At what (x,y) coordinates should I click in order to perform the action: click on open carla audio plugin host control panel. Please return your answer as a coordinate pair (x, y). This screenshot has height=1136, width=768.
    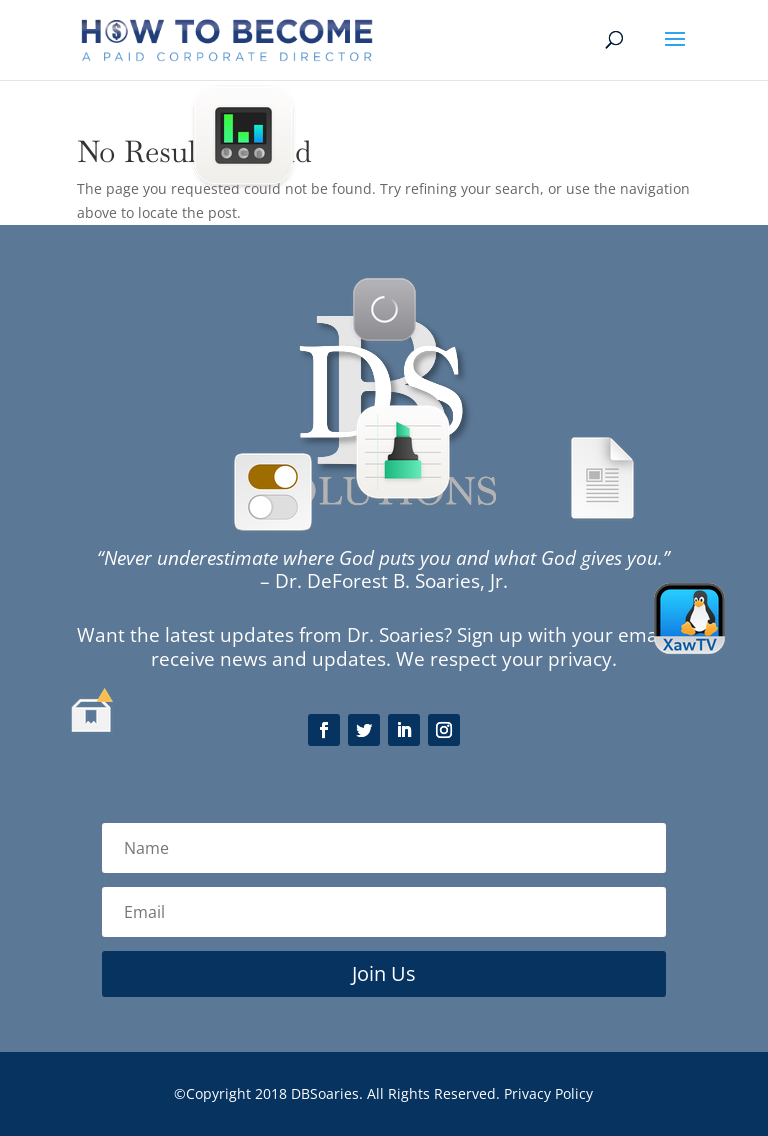
    Looking at the image, I should click on (243, 135).